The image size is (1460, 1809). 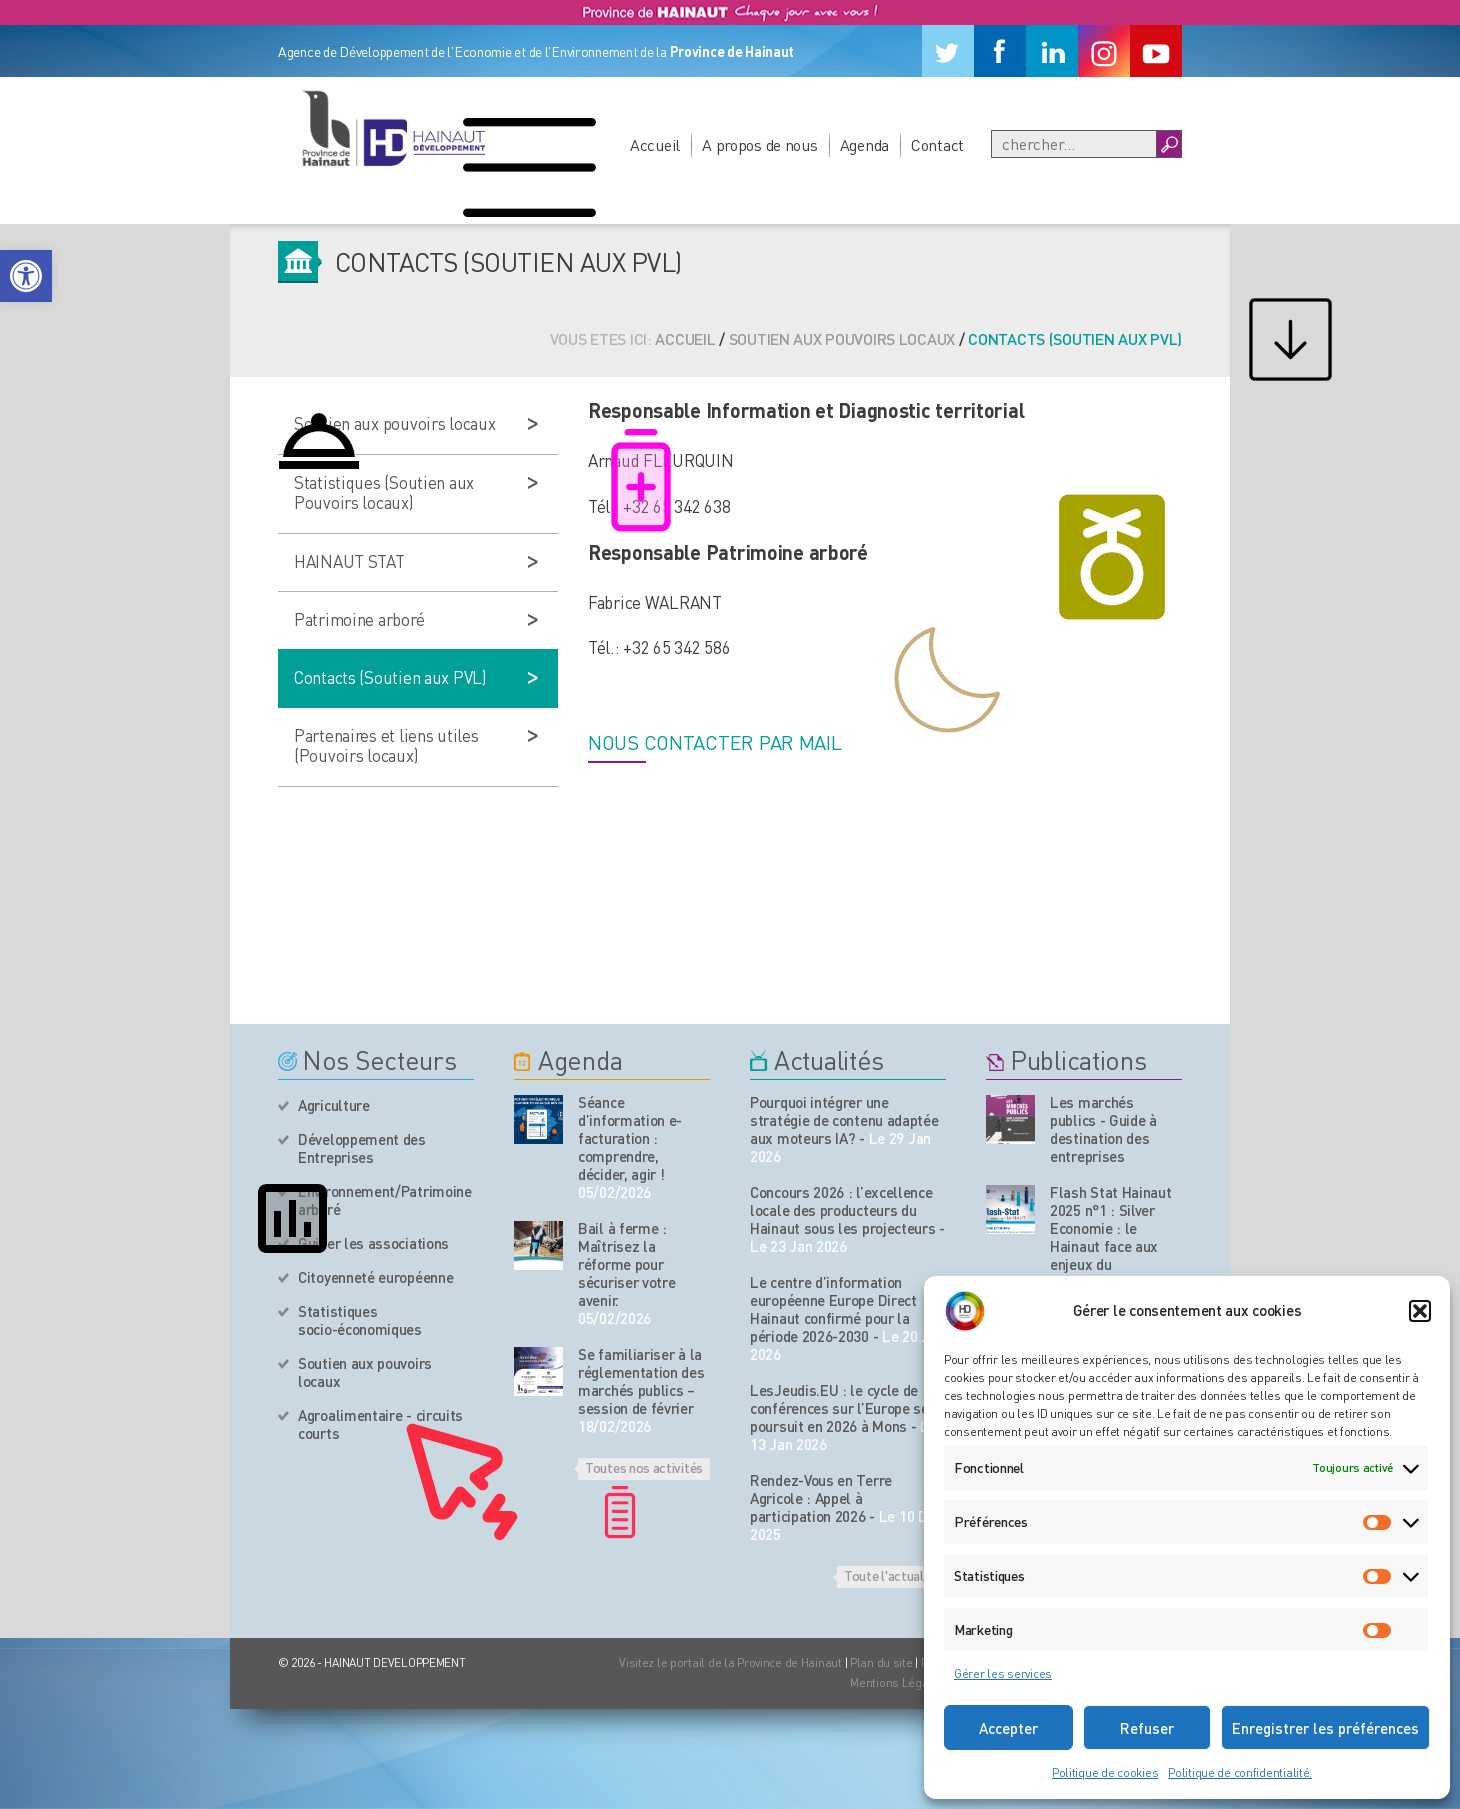 I want to click on battery fully charged, so click(x=620, y=1513).